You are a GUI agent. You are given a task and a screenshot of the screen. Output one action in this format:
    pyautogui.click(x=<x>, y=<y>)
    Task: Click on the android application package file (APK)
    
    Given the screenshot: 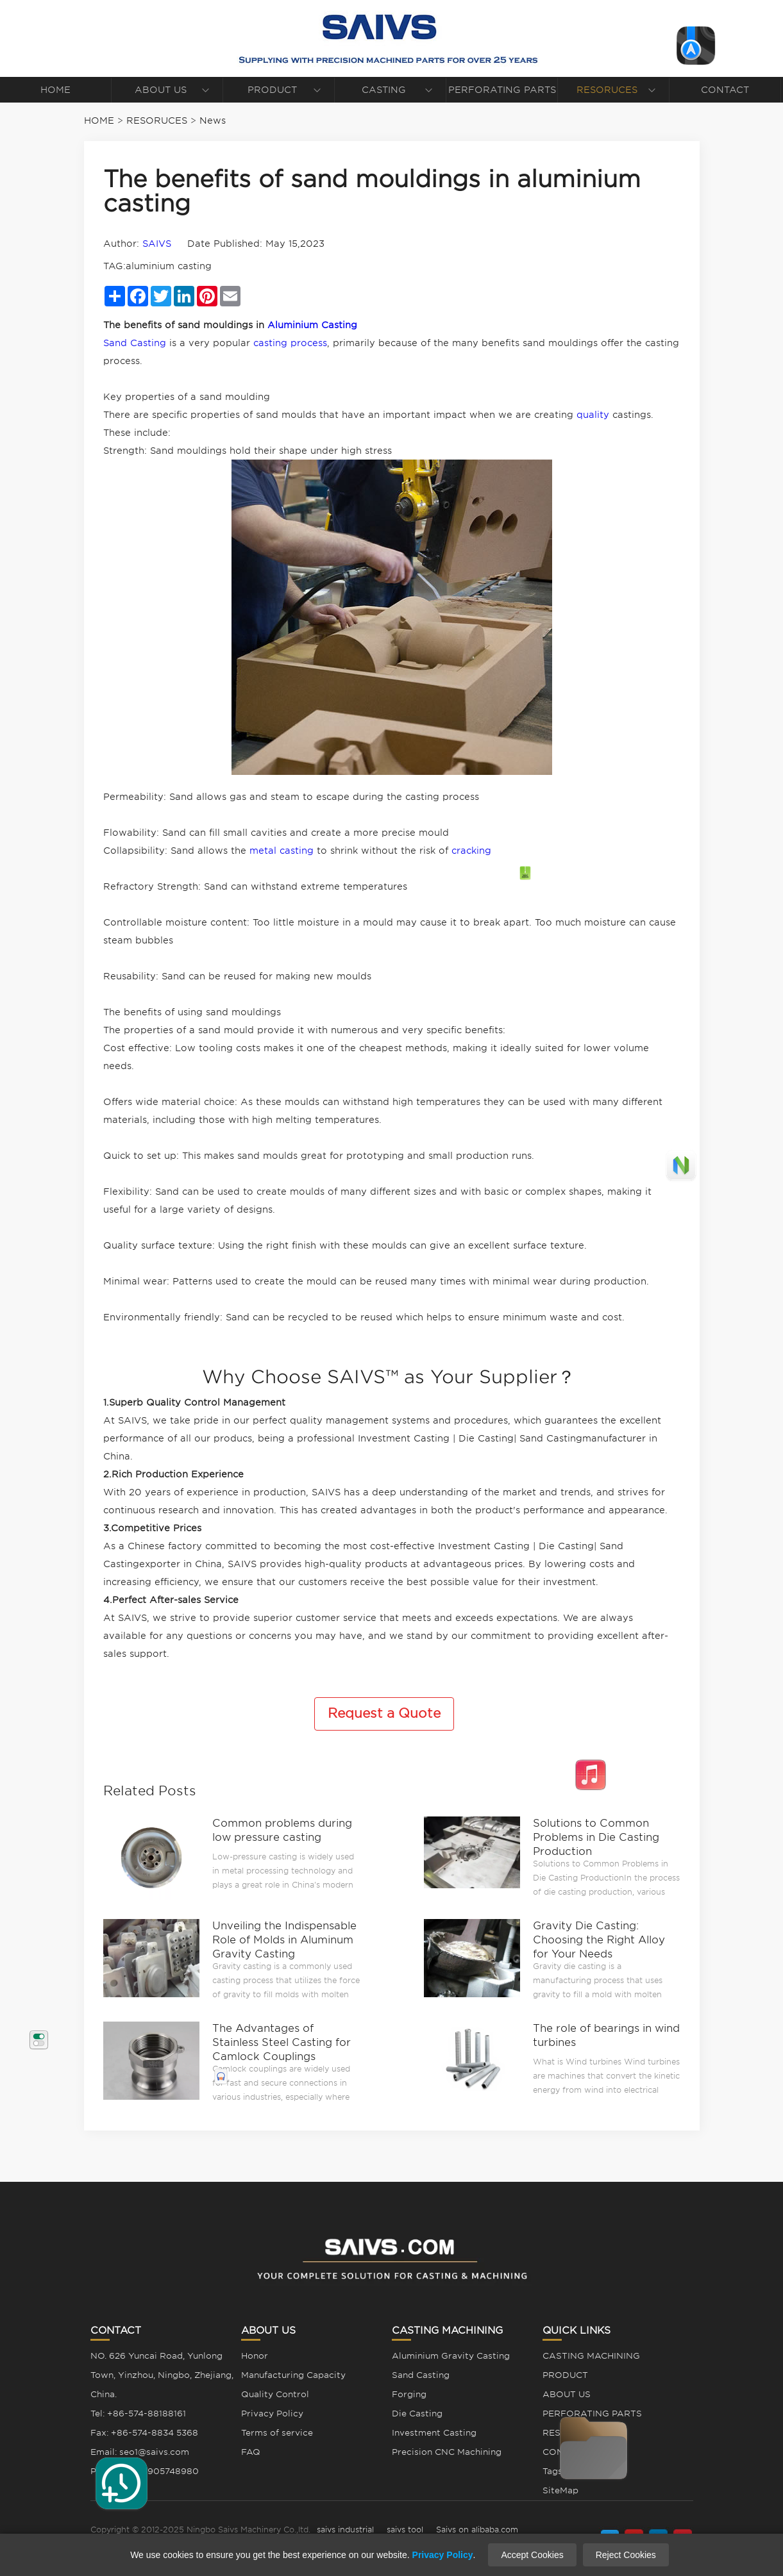 What is the action you would take?
    pyautogui.click(x=525, y=873)
    